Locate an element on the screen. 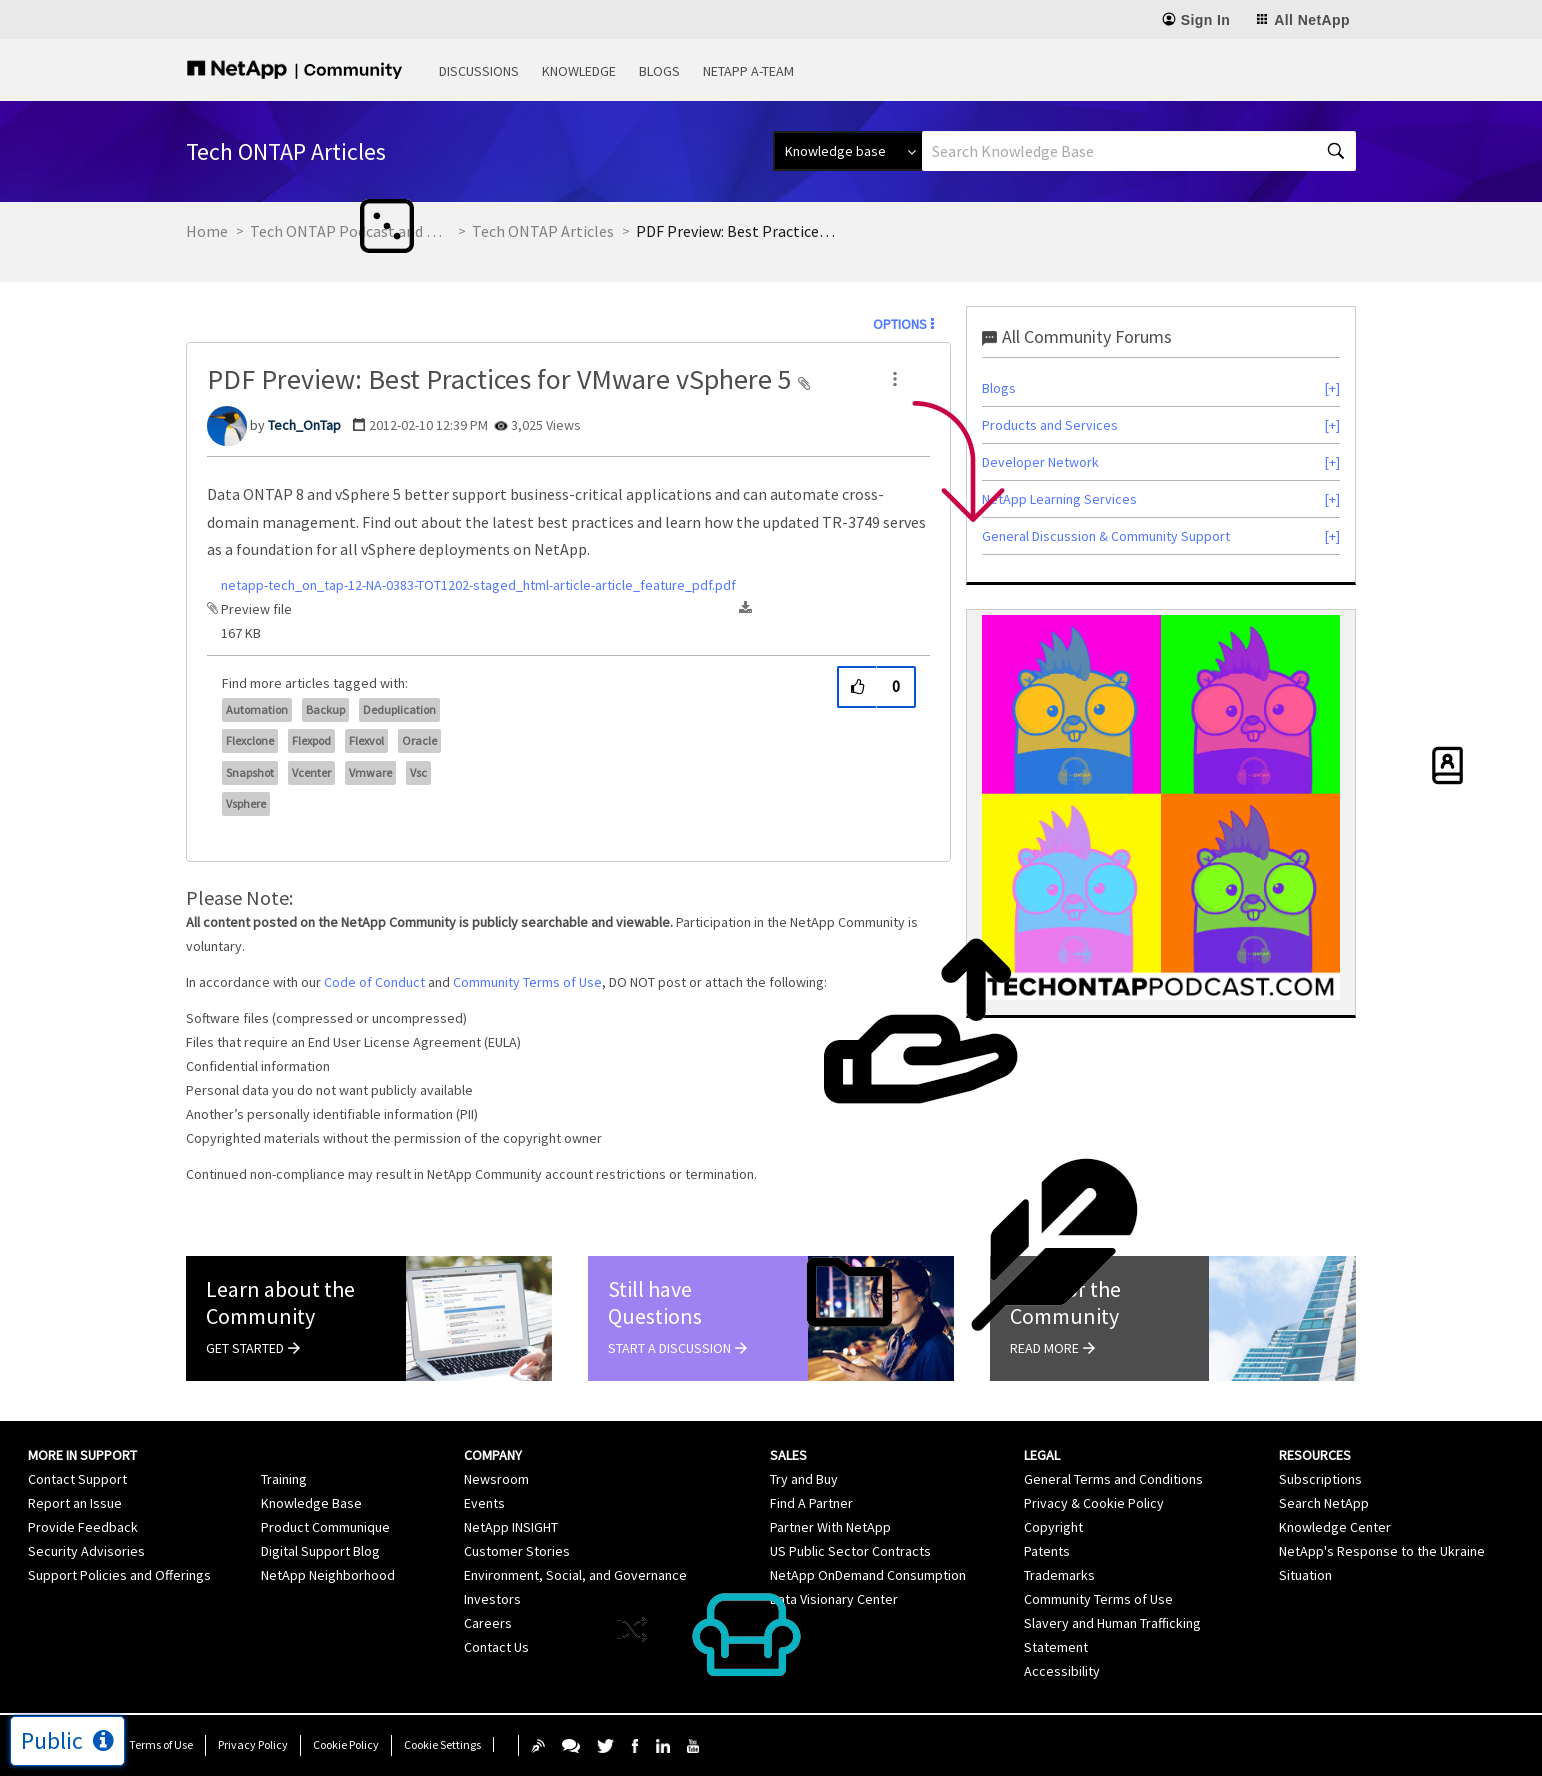 Image resolution: width=1542 pixels, height=1776 pixels. browse furniture or home decor is located at coordinates (746, 1636).